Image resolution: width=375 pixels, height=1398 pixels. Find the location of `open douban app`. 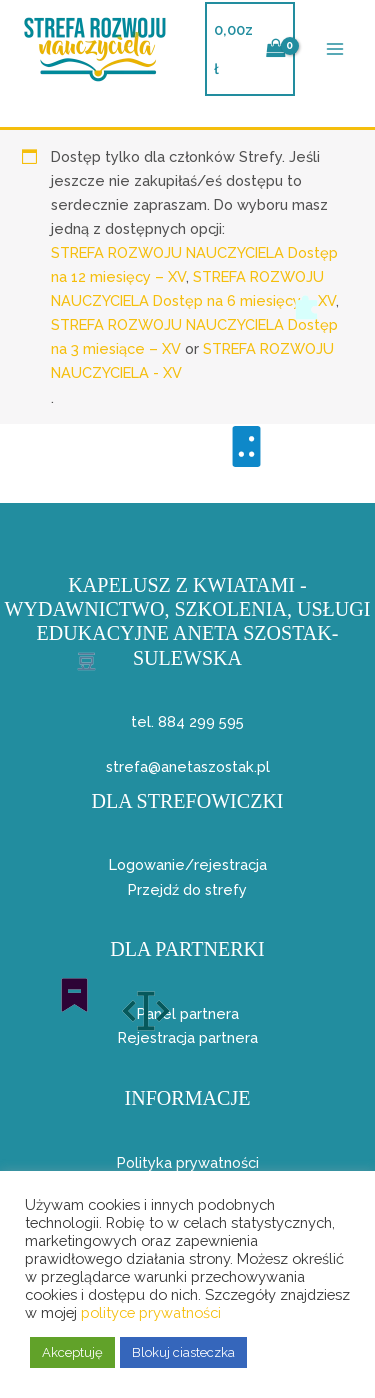

open douban app is located at coordinates (86, 661).